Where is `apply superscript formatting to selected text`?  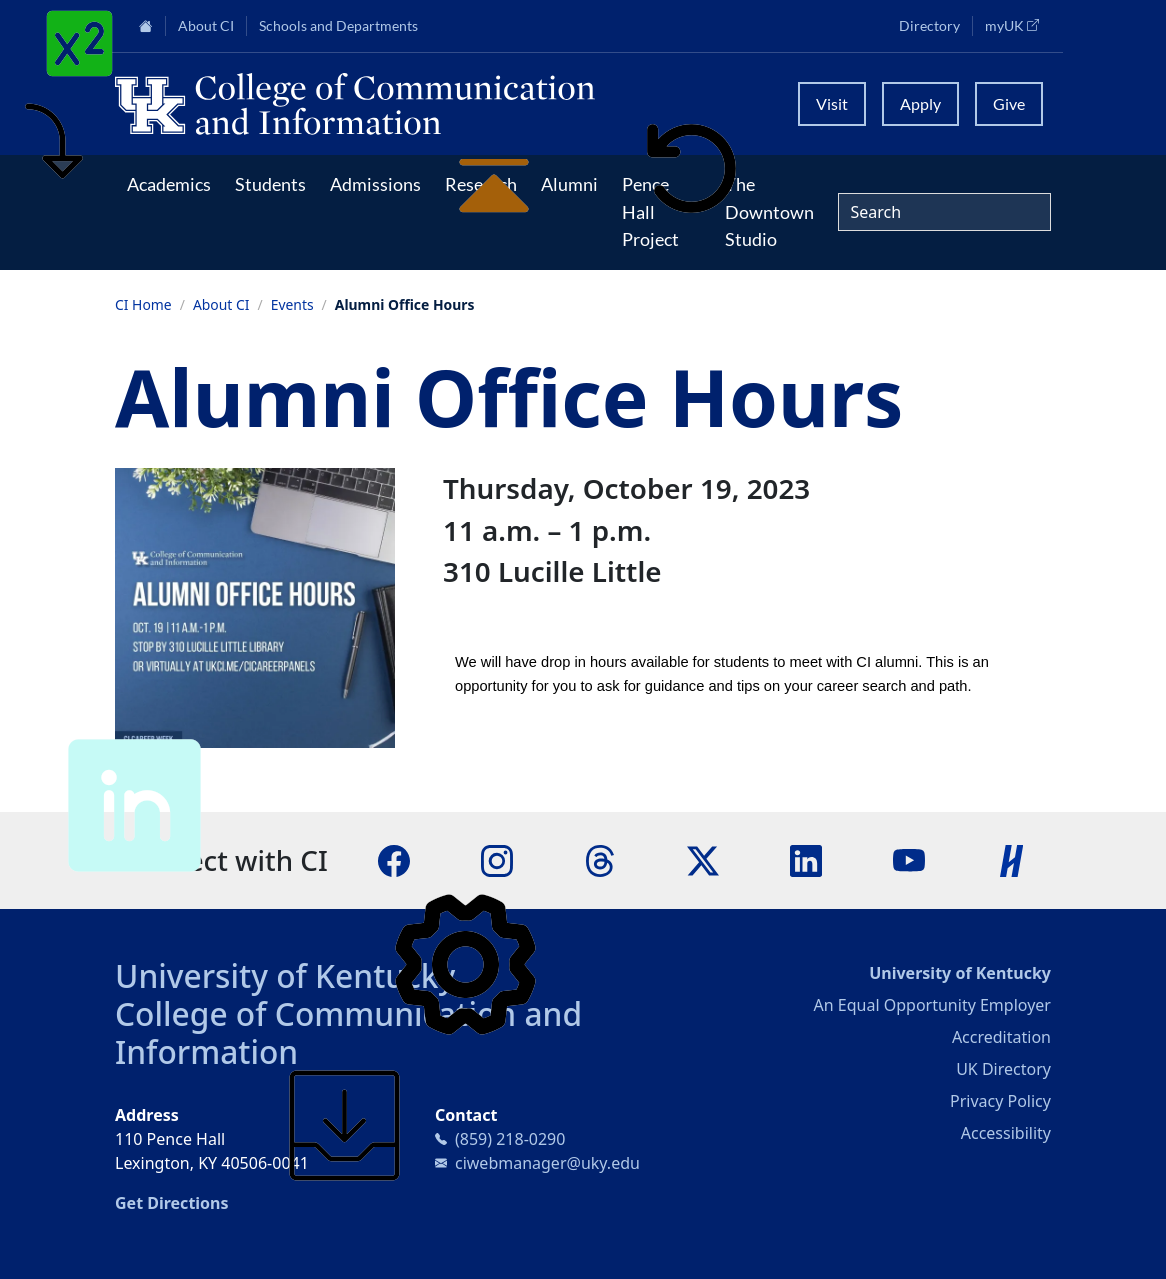
apply superscript formatting to selected text is located at coordinates (79, 43).